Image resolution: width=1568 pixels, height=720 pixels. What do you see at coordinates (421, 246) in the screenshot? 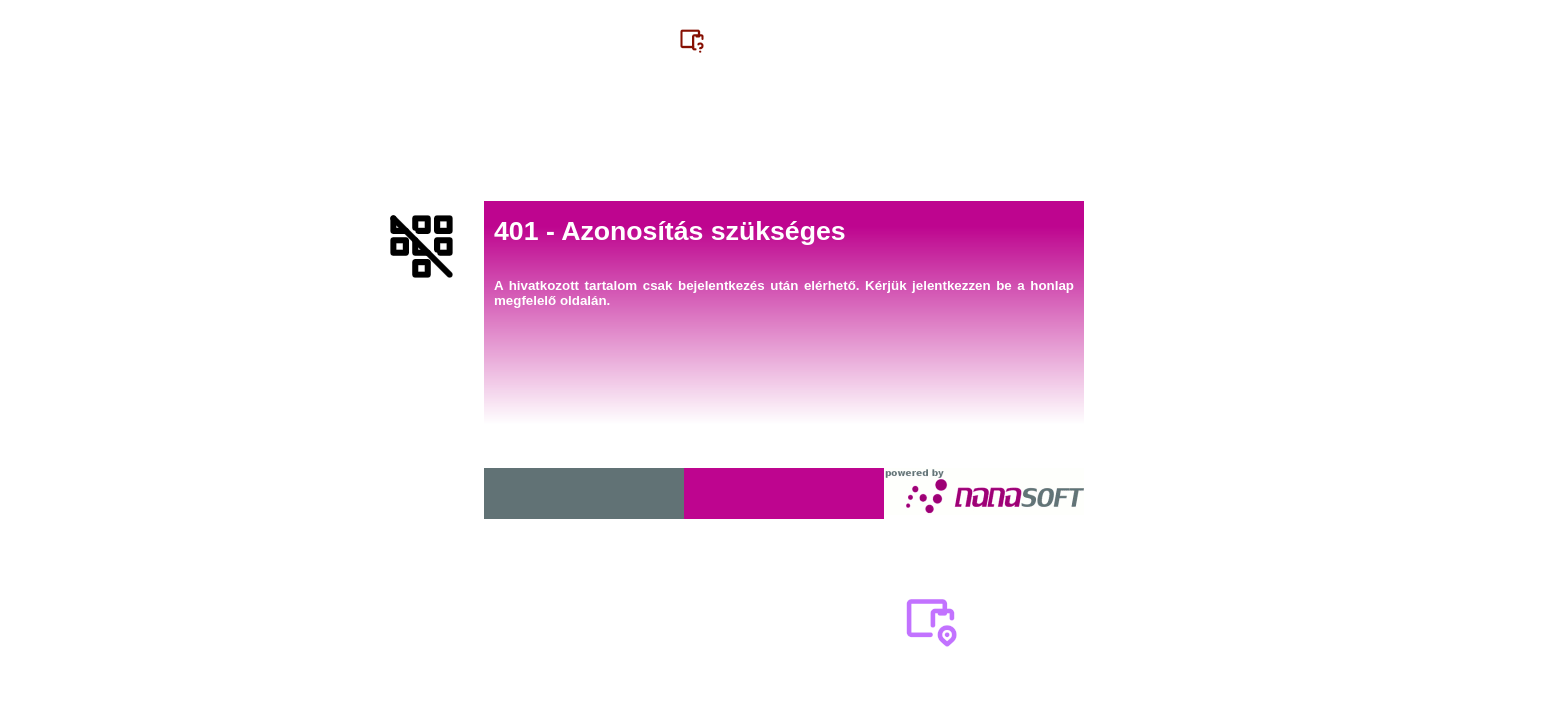
I see `dialpad is currently disabled` at bounding box center [421, 246].